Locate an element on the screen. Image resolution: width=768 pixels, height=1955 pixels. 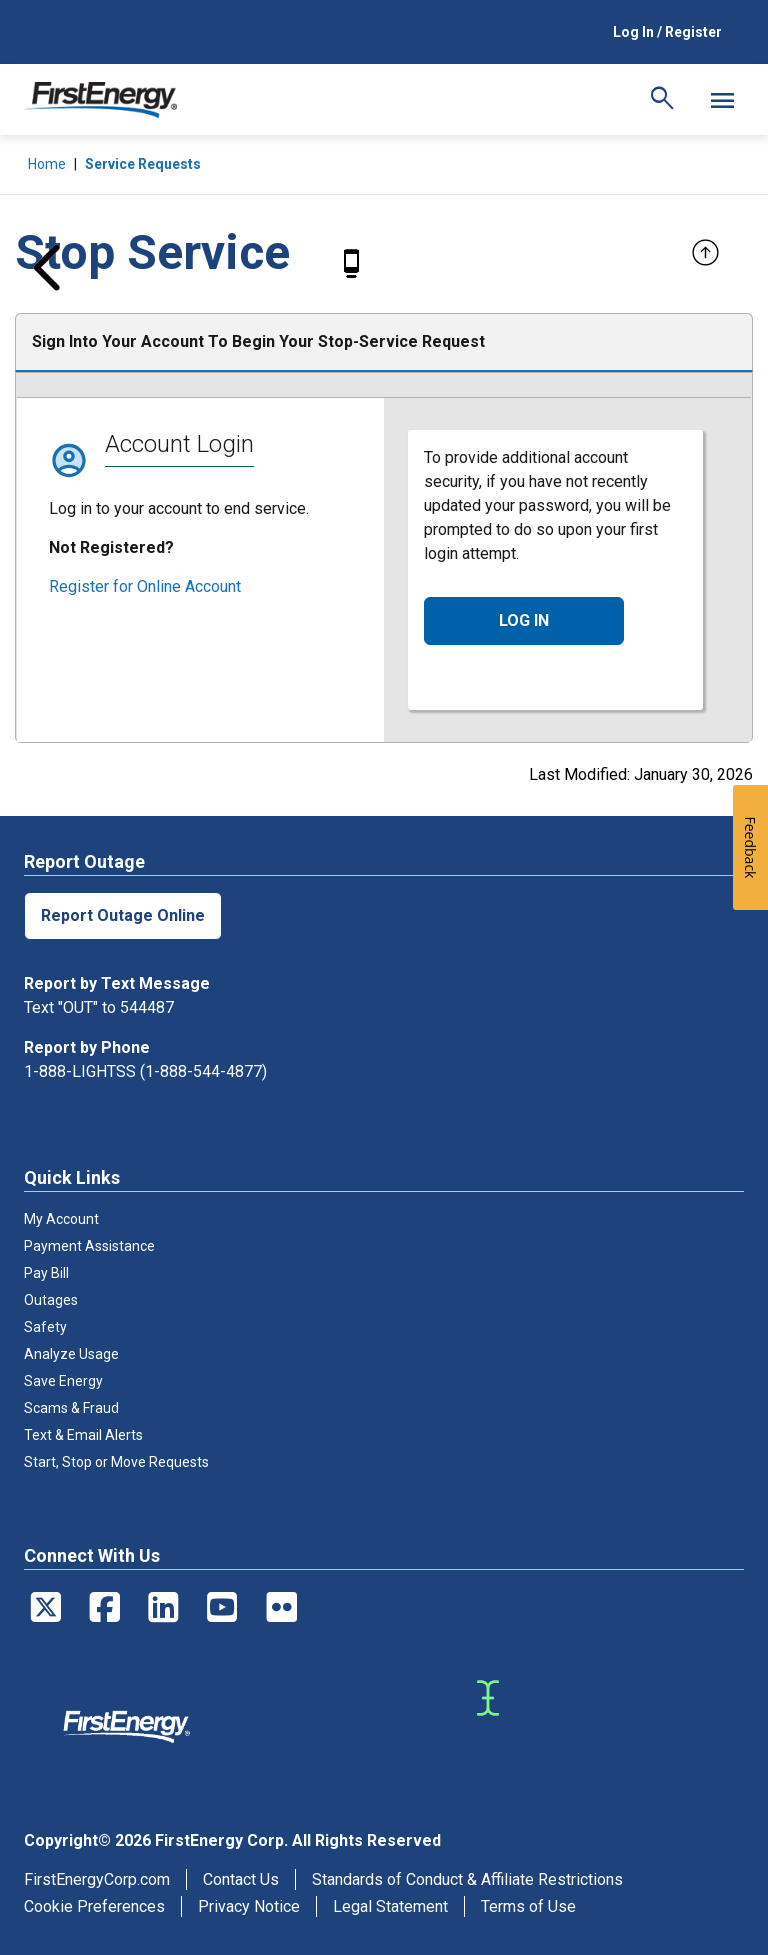
scroll to top of page is located at coordinates (705, 252).